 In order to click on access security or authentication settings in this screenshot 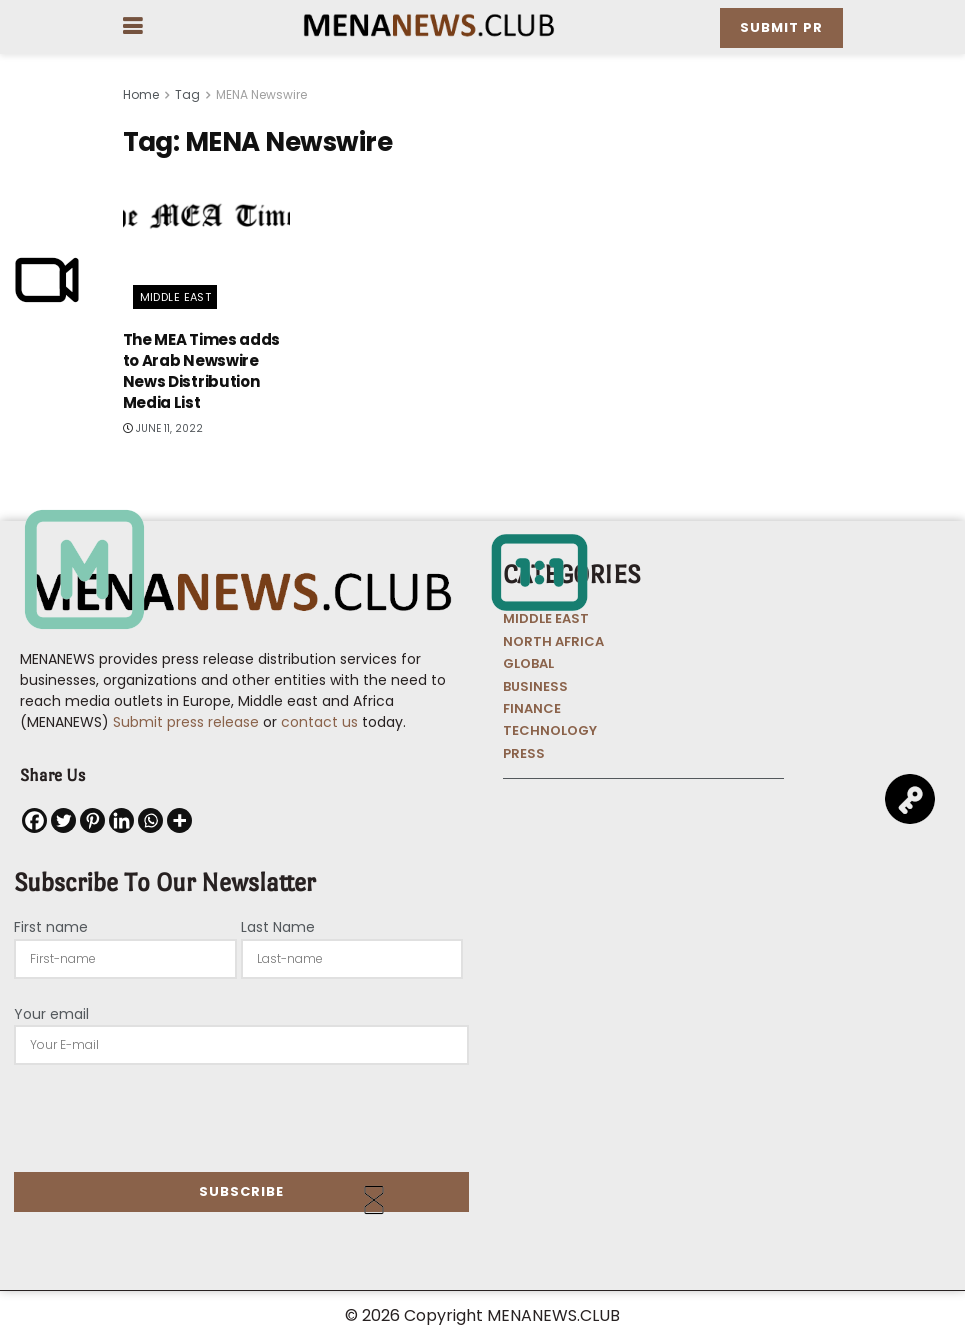, I will do `click(910, 799)`.